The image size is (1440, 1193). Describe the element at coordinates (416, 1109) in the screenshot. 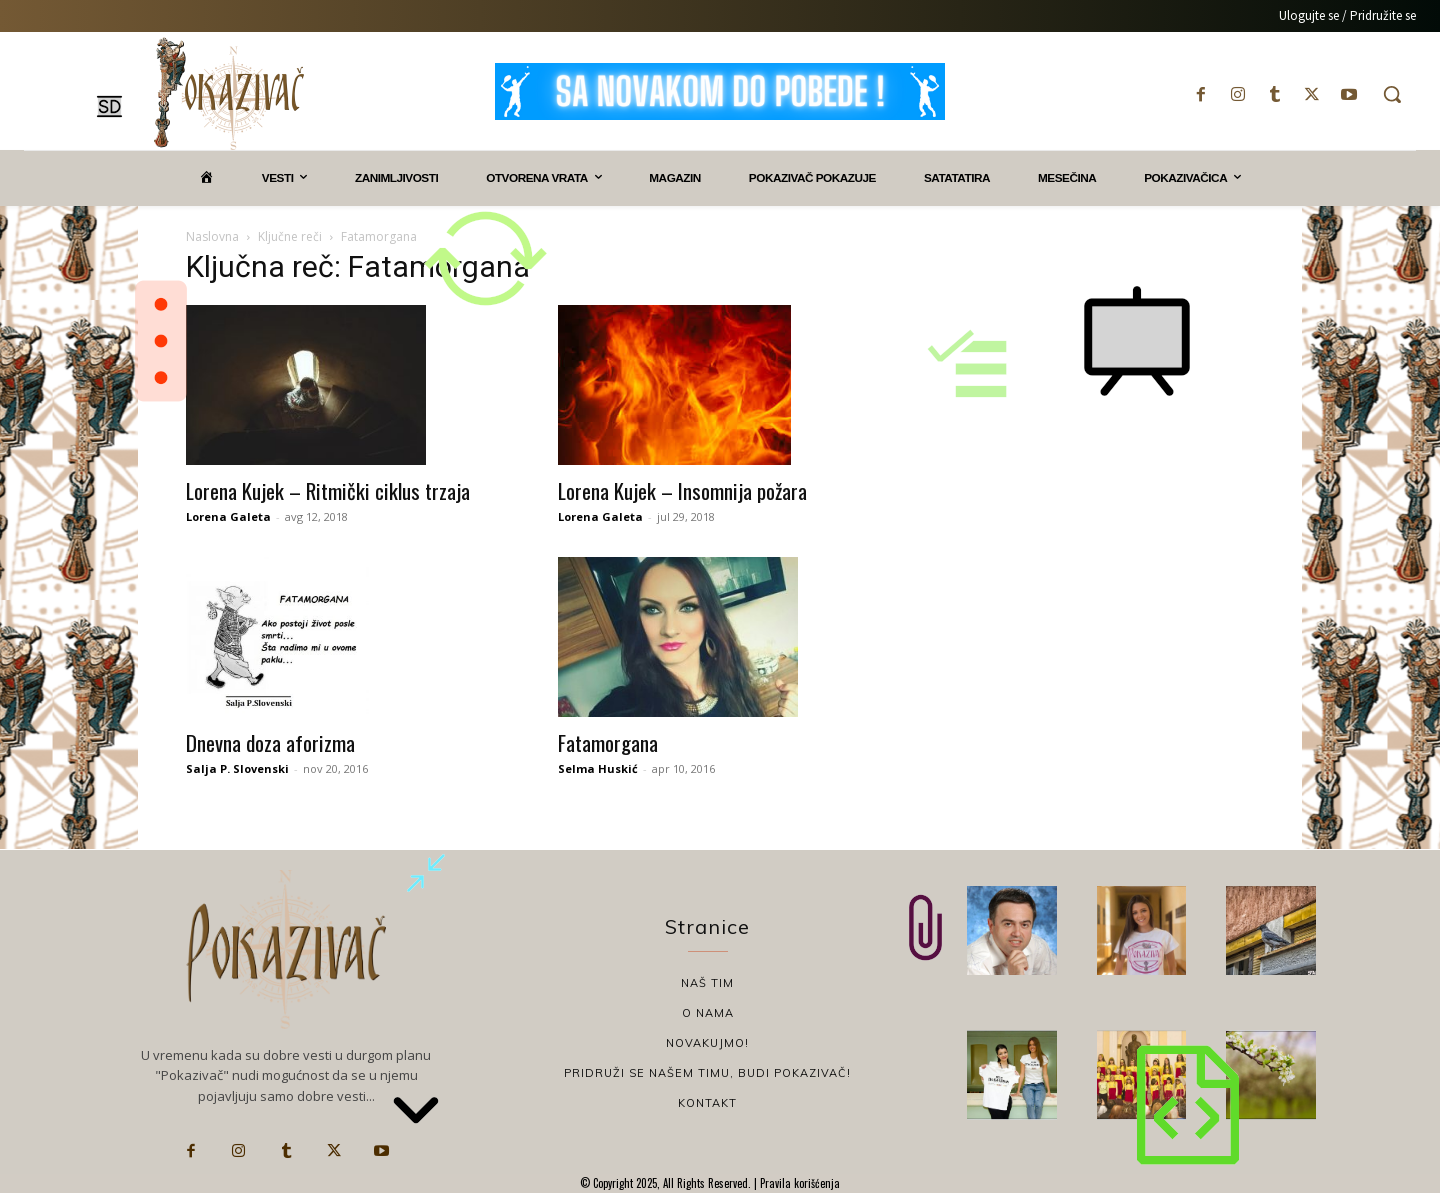

I see `expand a collapsed section or menu` at that location.